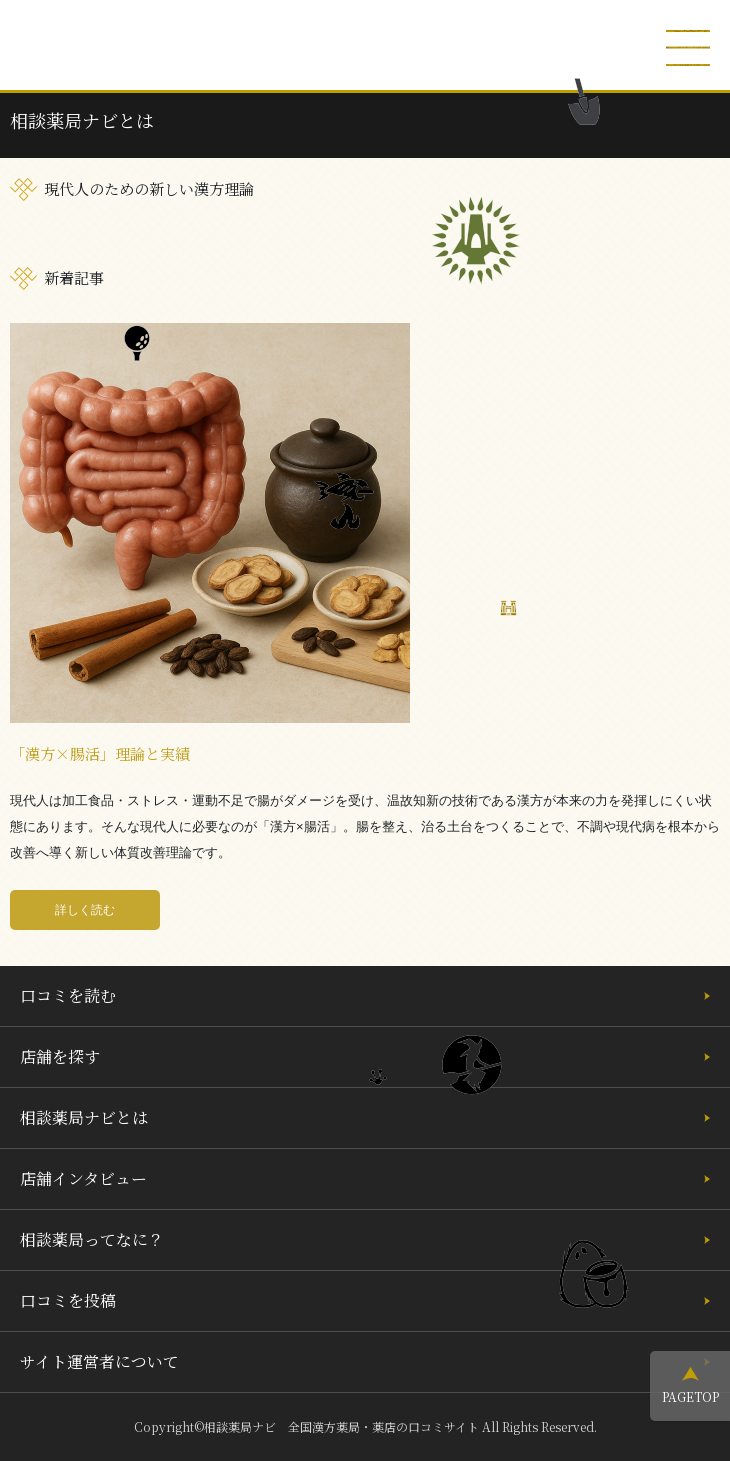 This screenshot has height=1461, width=730. What do you see at coordinates (582, 101) in the screenshot?
I see `select spade suit in a card game` at bounding box center [582, 101].